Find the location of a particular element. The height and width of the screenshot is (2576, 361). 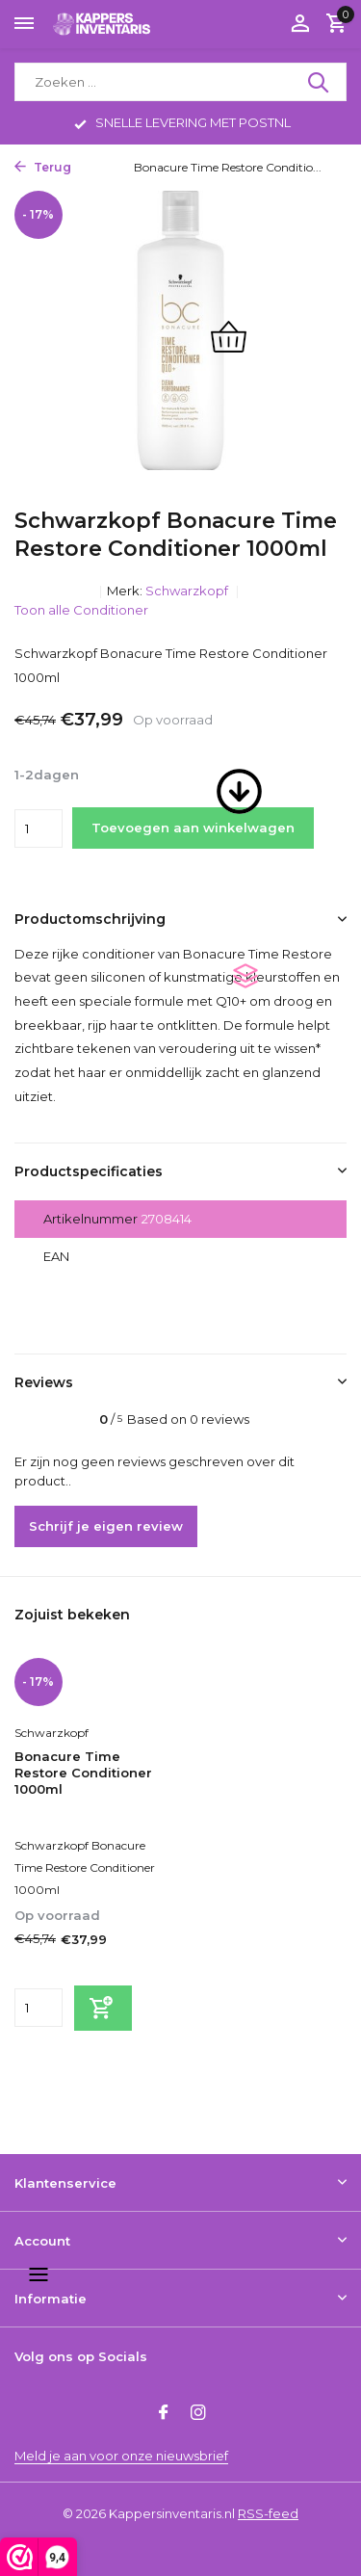

view or manage layers is located at coordinates (245, 976).